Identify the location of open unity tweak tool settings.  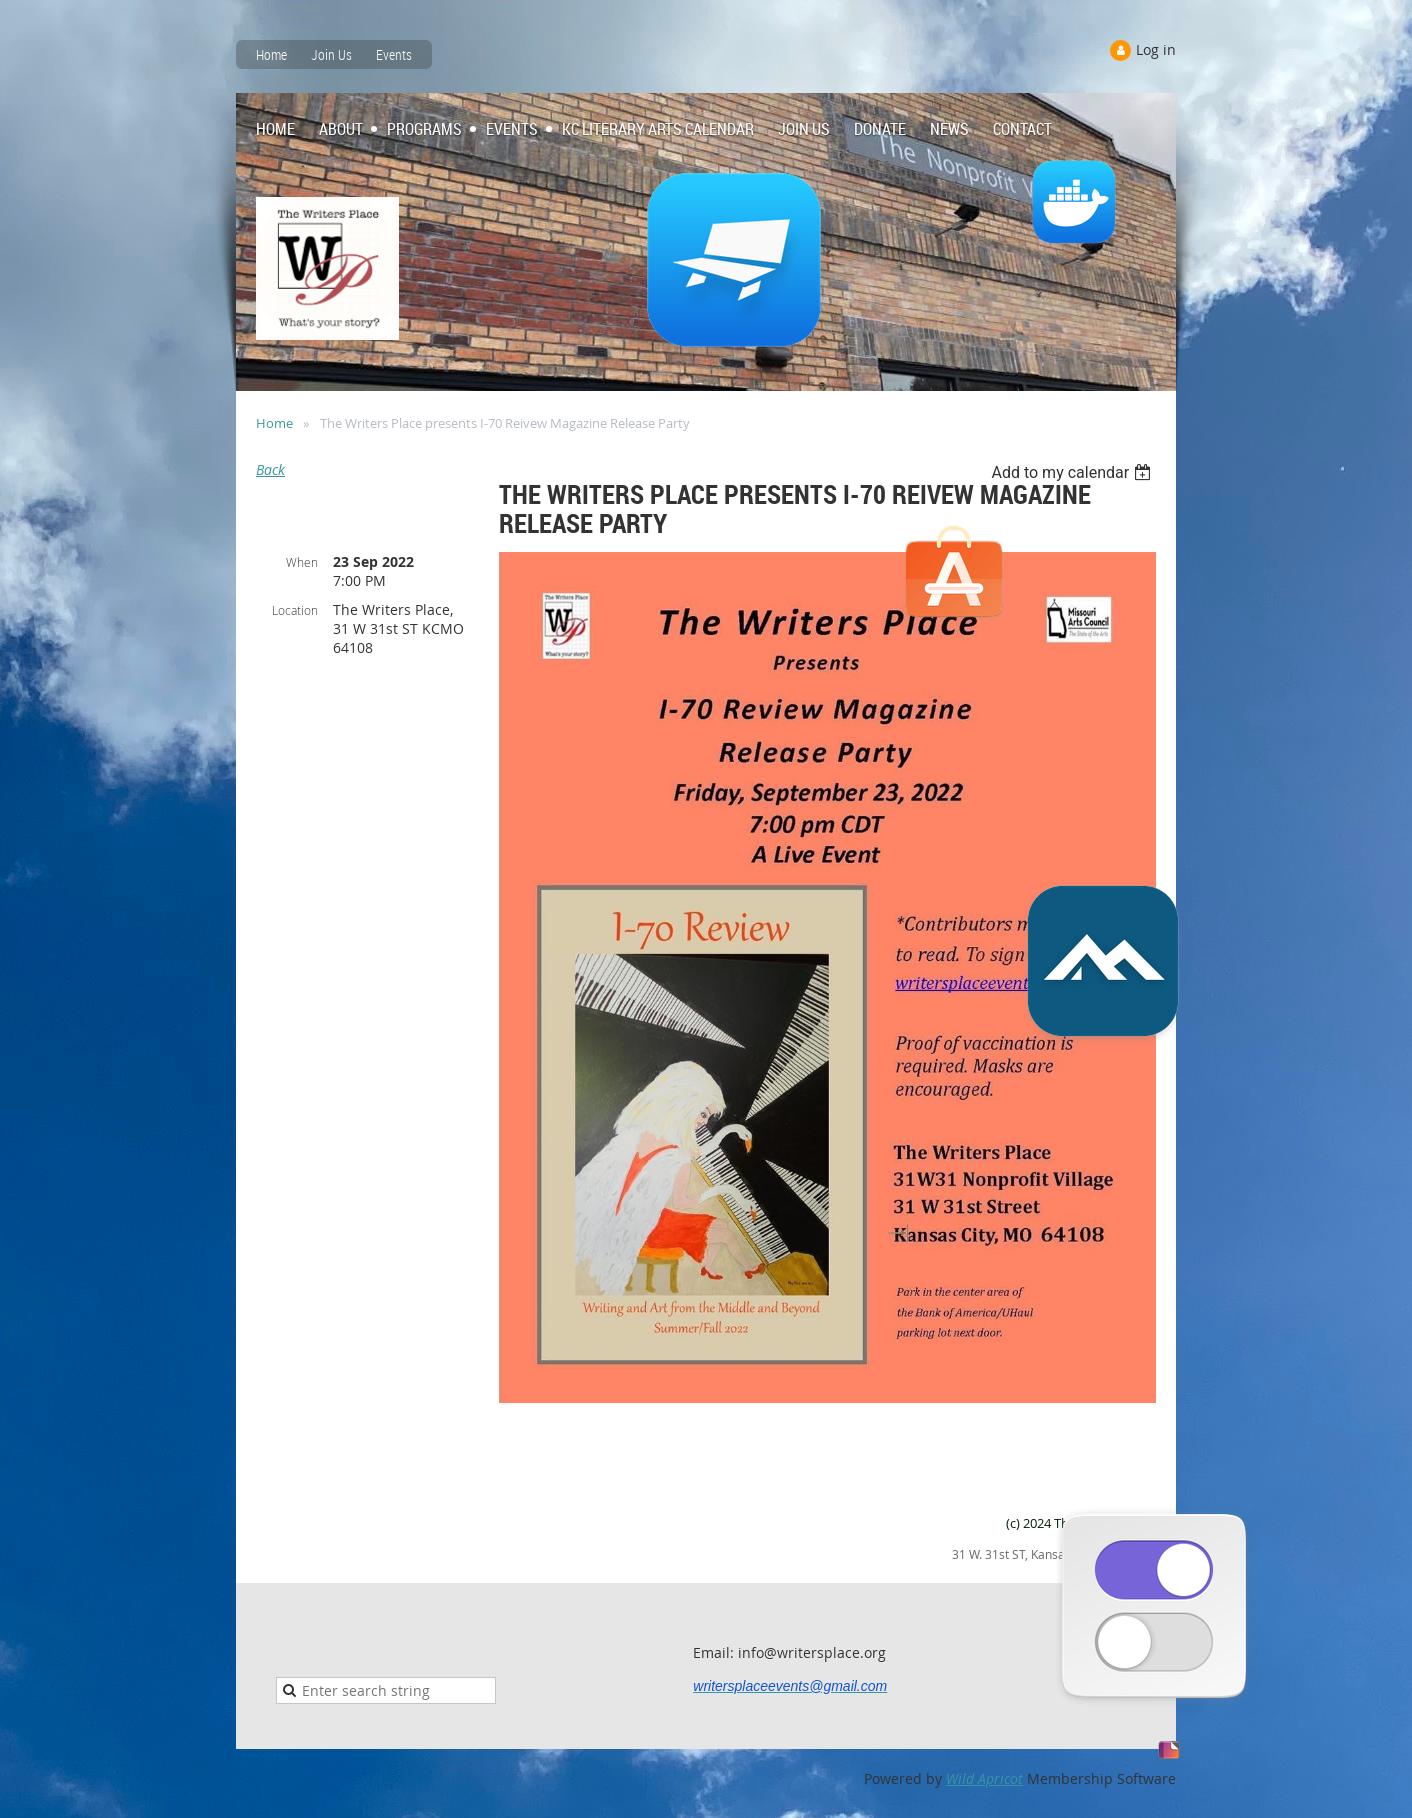
(1154, 1606).